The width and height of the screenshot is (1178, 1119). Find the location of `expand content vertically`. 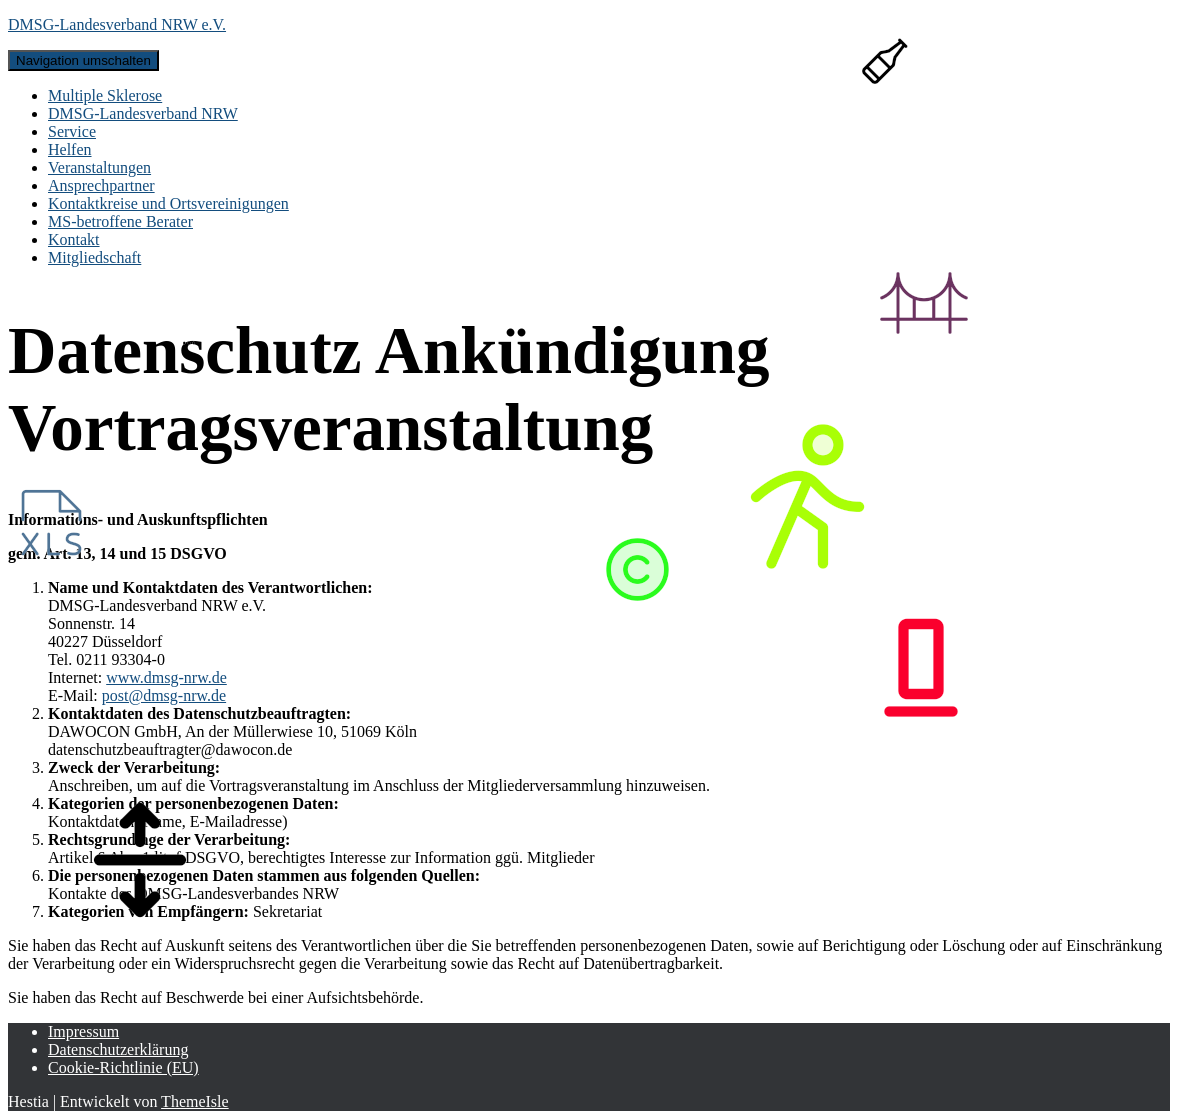

expand content vertically is located at coordinates (140, 860).